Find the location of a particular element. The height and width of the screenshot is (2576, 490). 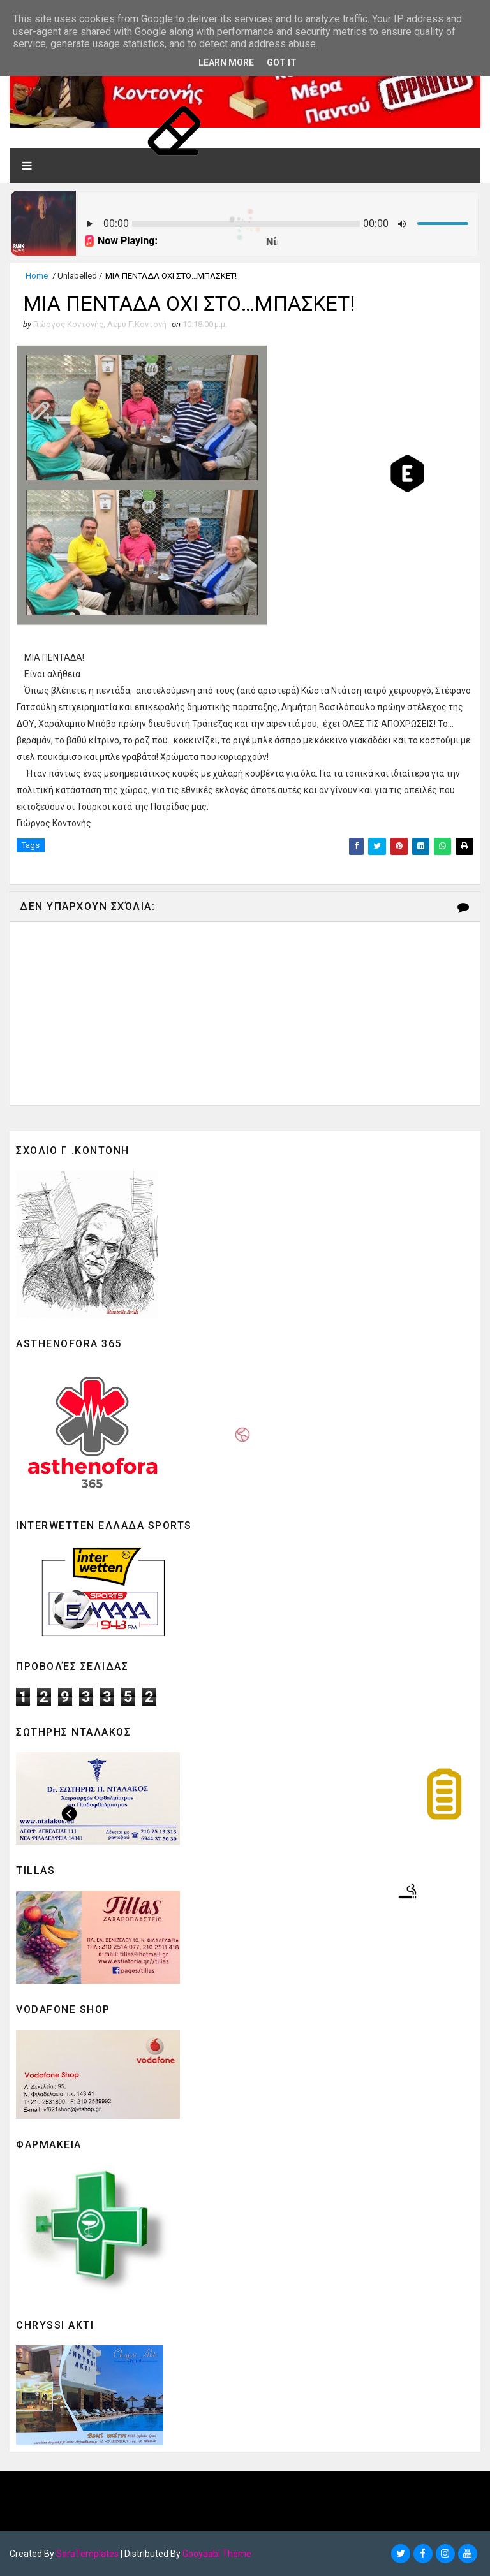

erase or clear content is located at coordinates (174, 131).